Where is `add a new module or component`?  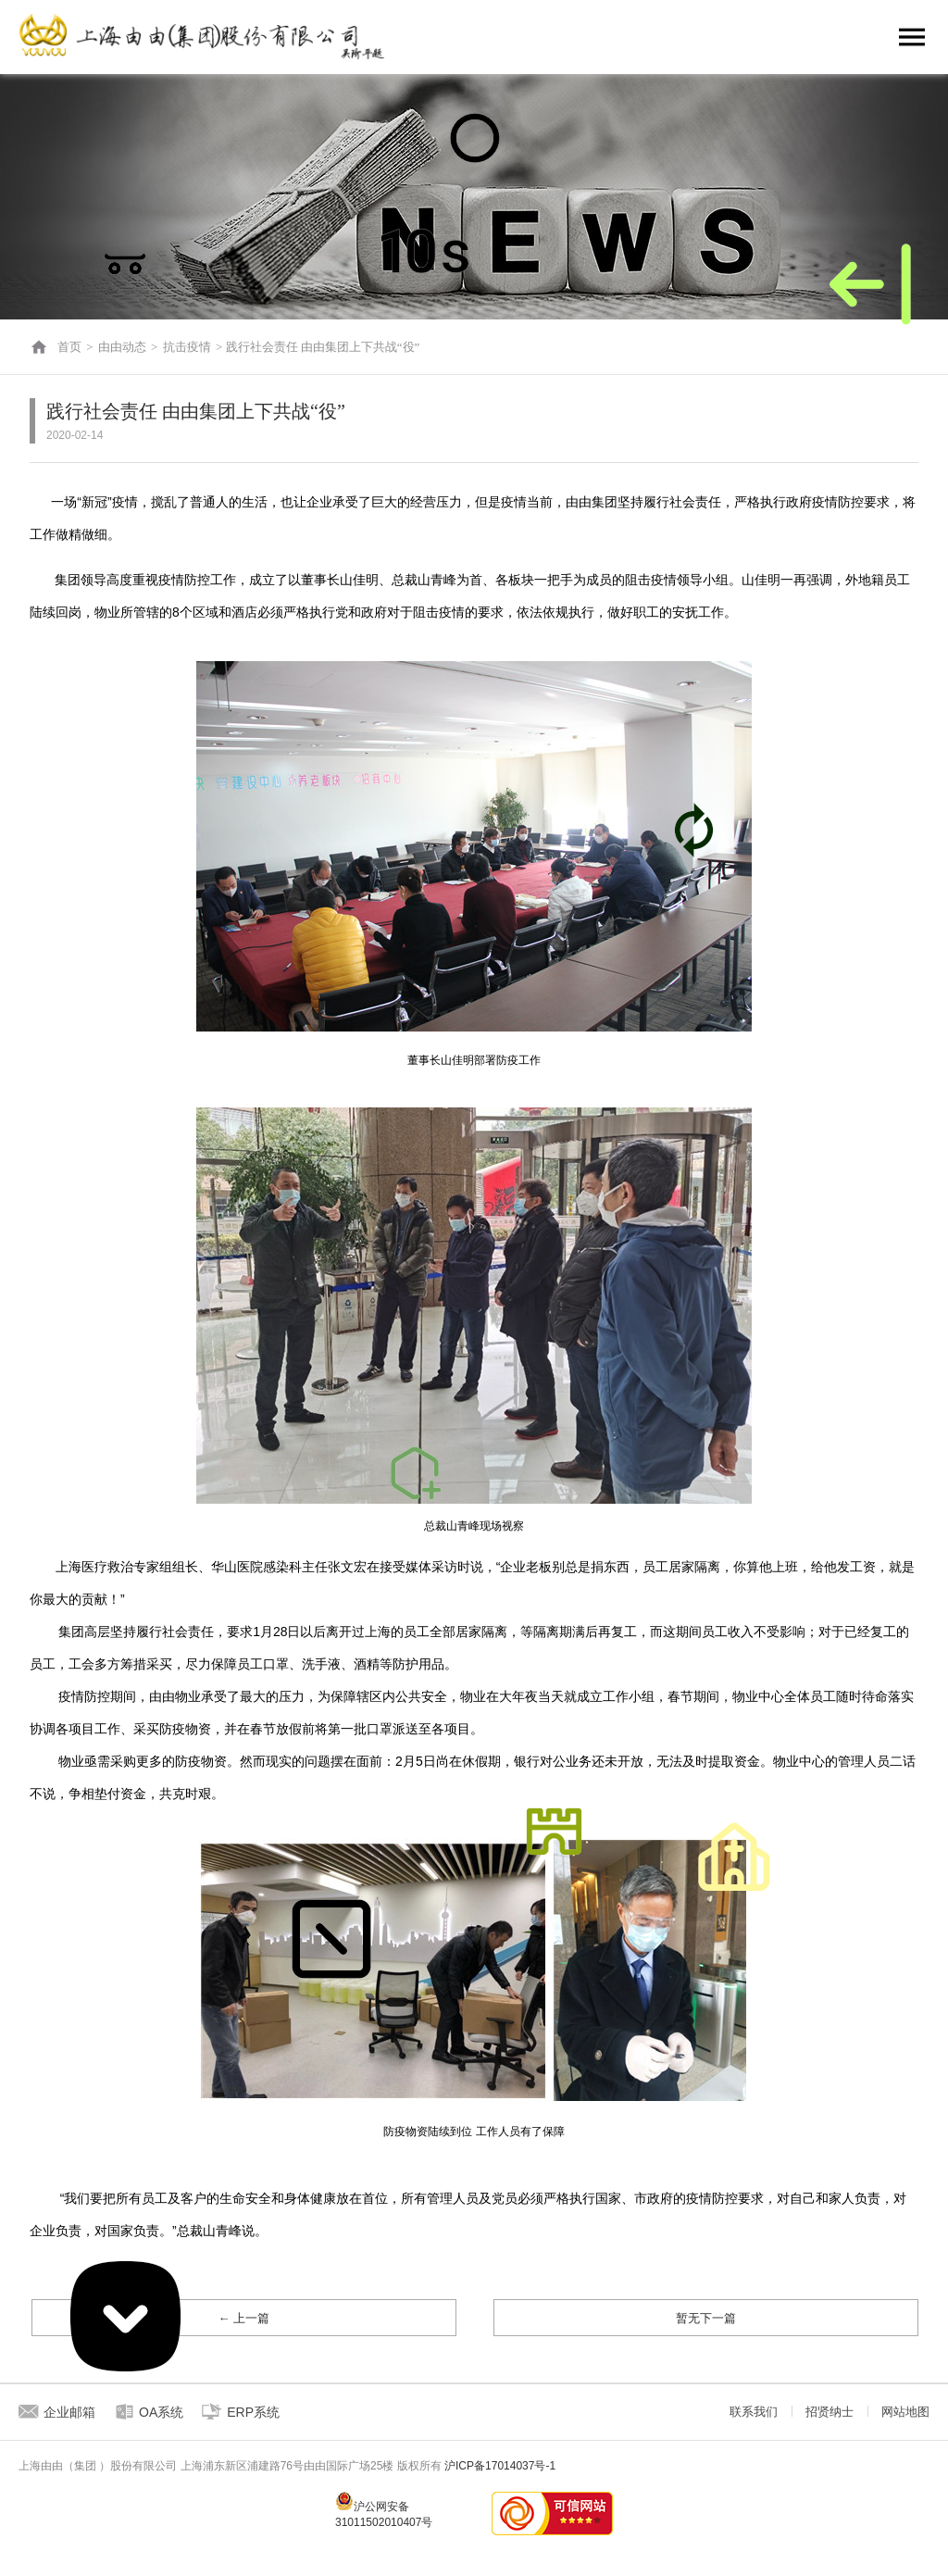 add a new module or component is located at coordinates (415, 1473).